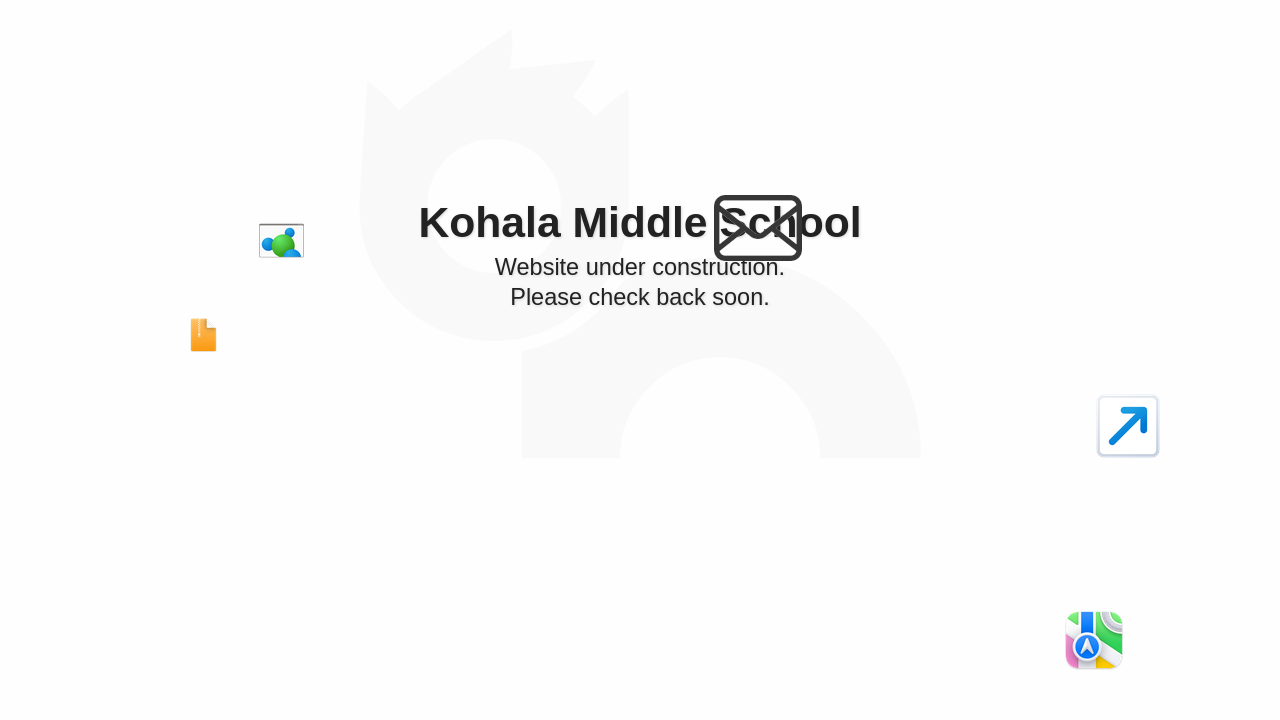 This screenshot has height=720, width=1280. I want to click on indicates a shortcut to another file or application, so click(1128, 426).